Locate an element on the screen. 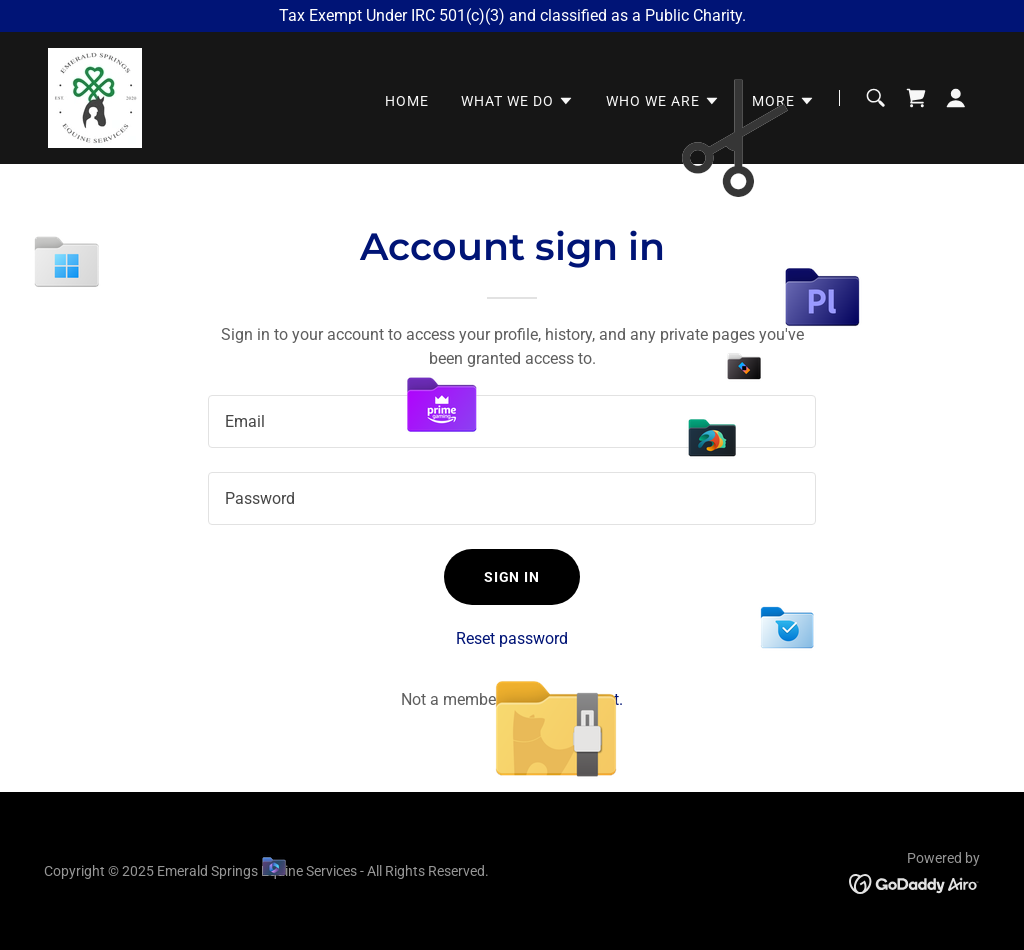  open daz 3d project files folder is located at coordinates (712, 439).